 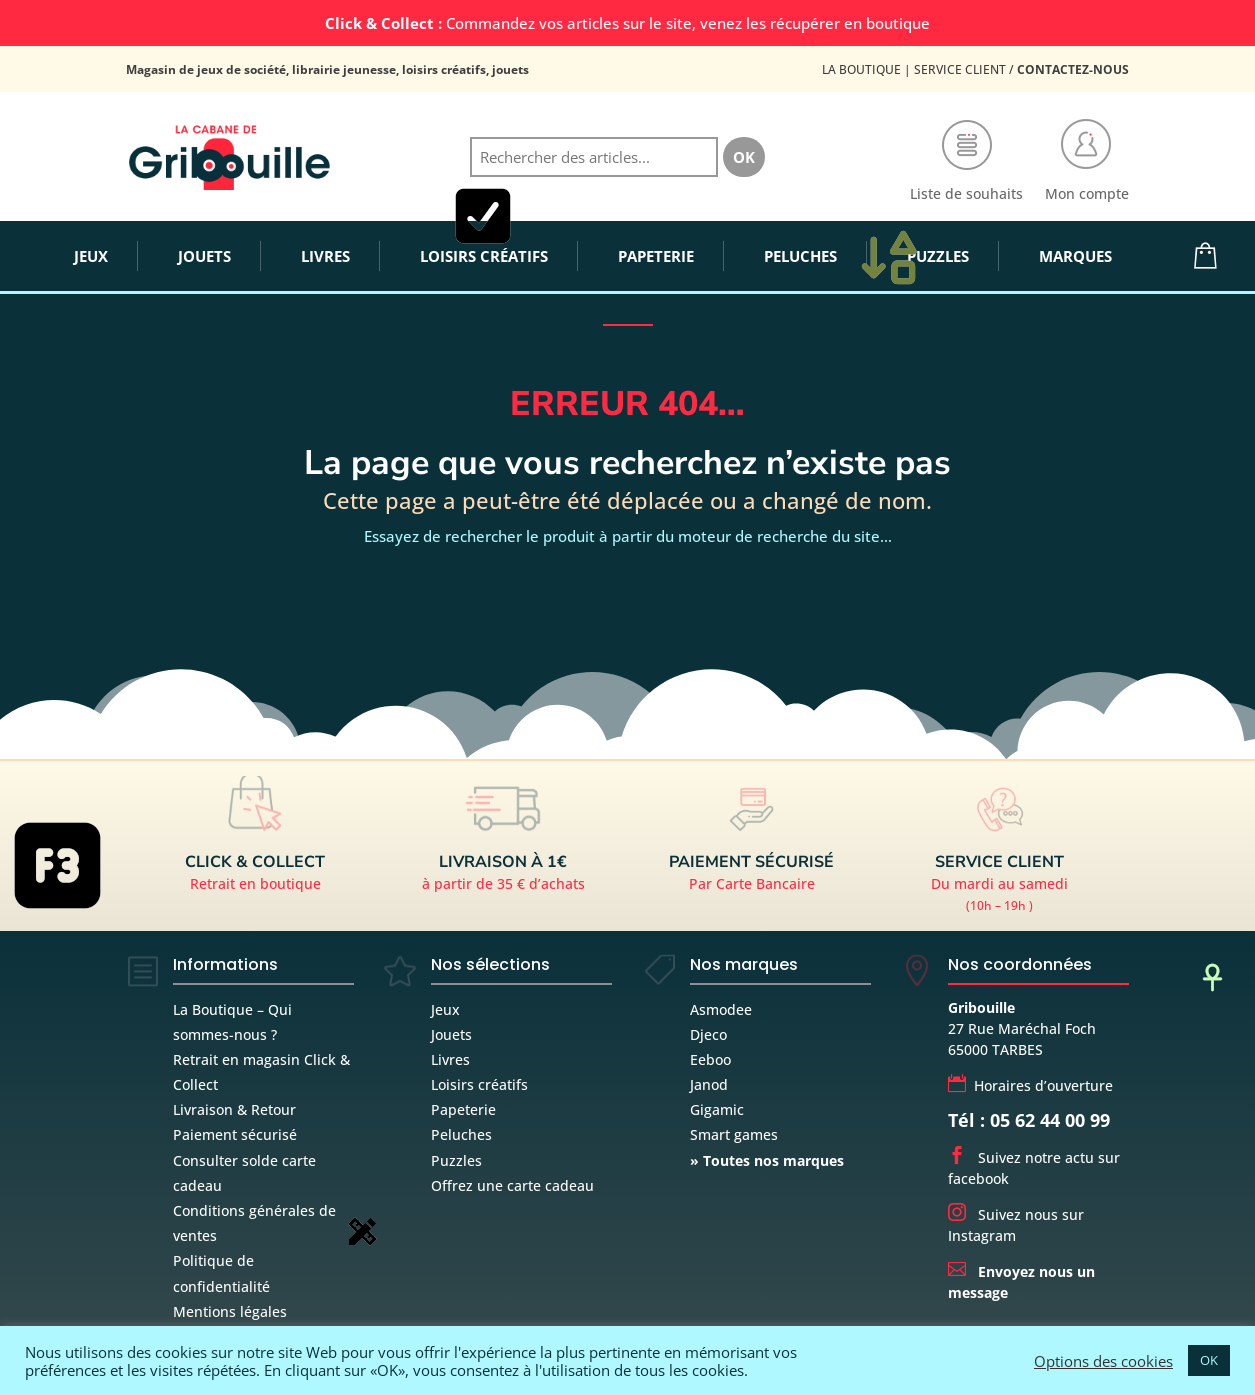 What do you see at coordinates (888, 257) in the screenshot?
I see `sort items in descending order` at bounding box center [888, 257].